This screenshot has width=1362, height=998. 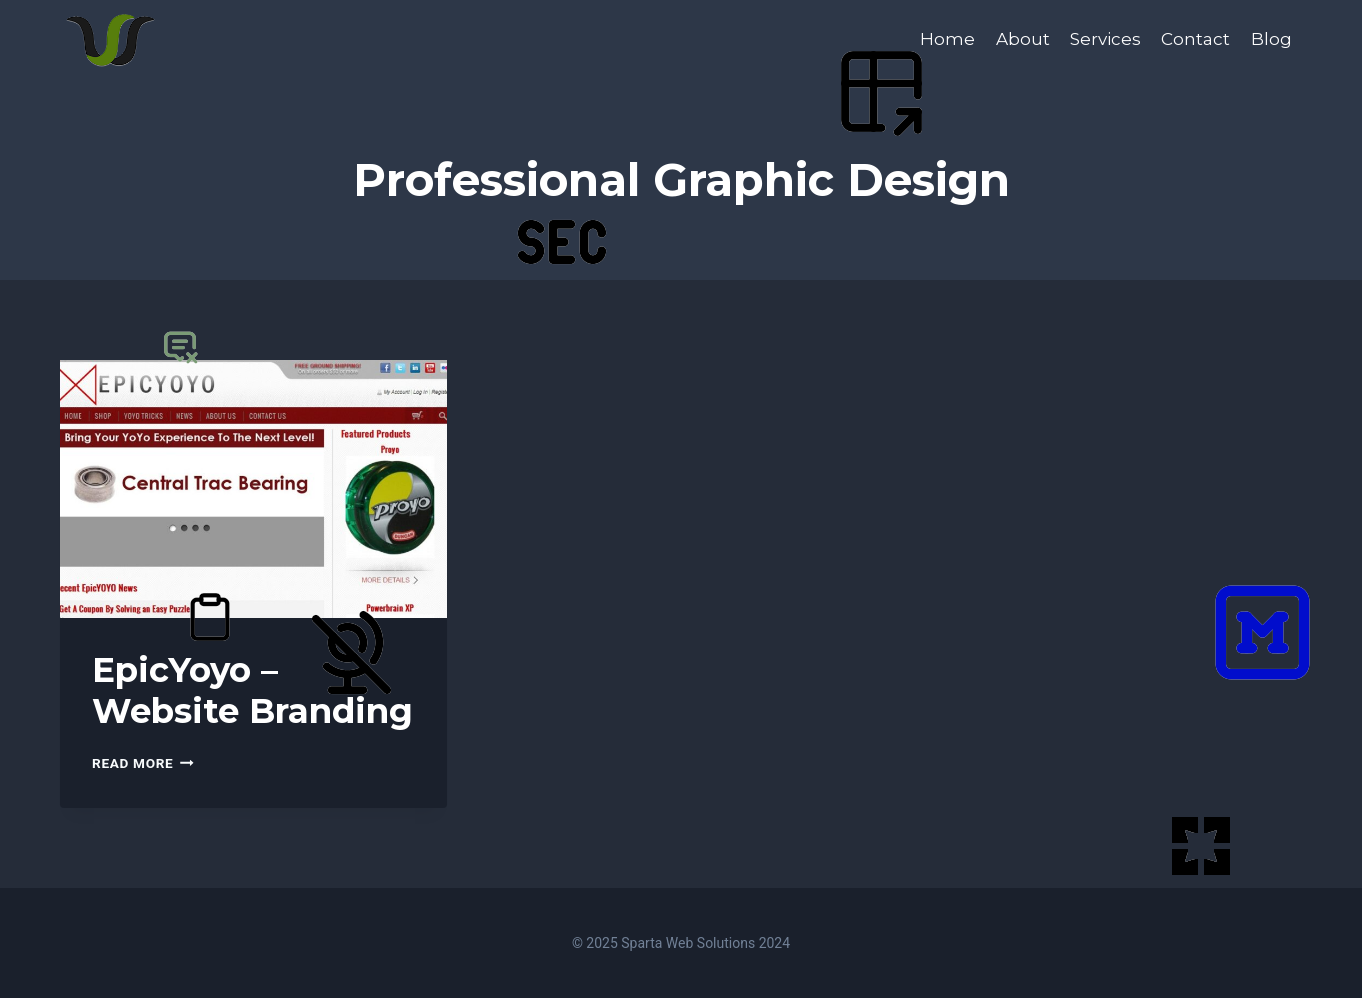 What do you see at coordinates (1201, 846) in the screenshot?
I see `view pages or documents` at bounding box center [1201, 846].